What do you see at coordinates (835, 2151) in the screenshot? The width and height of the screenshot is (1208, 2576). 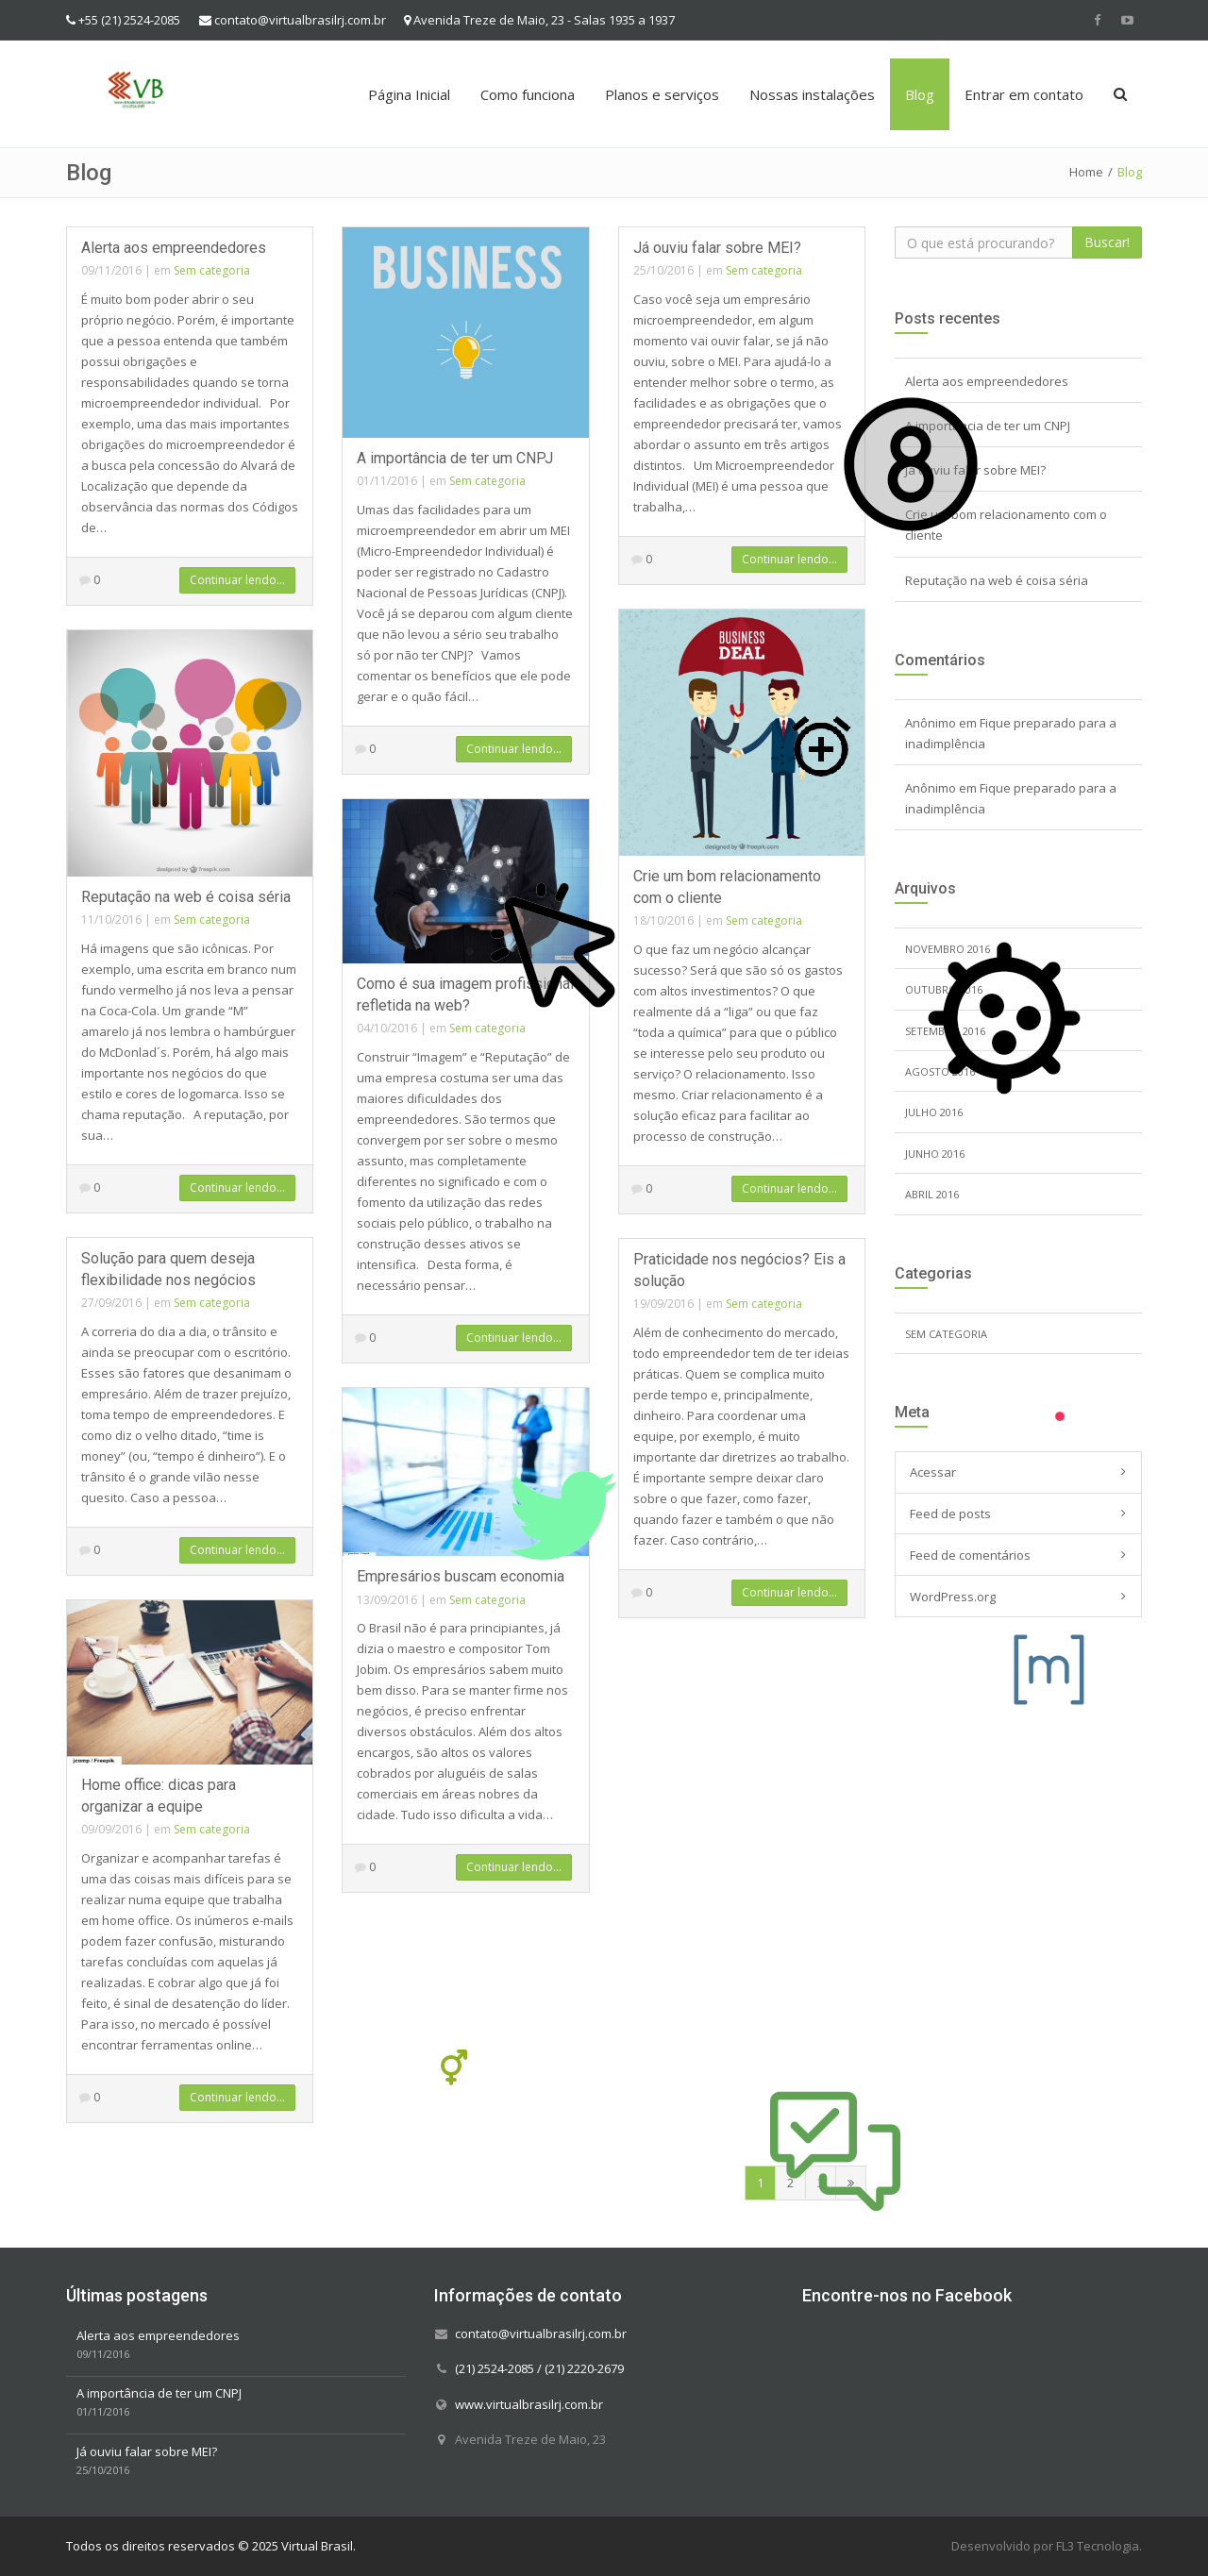 I see `indicates a discussion has been closed or resolved` at bounding box center [835, 2151].